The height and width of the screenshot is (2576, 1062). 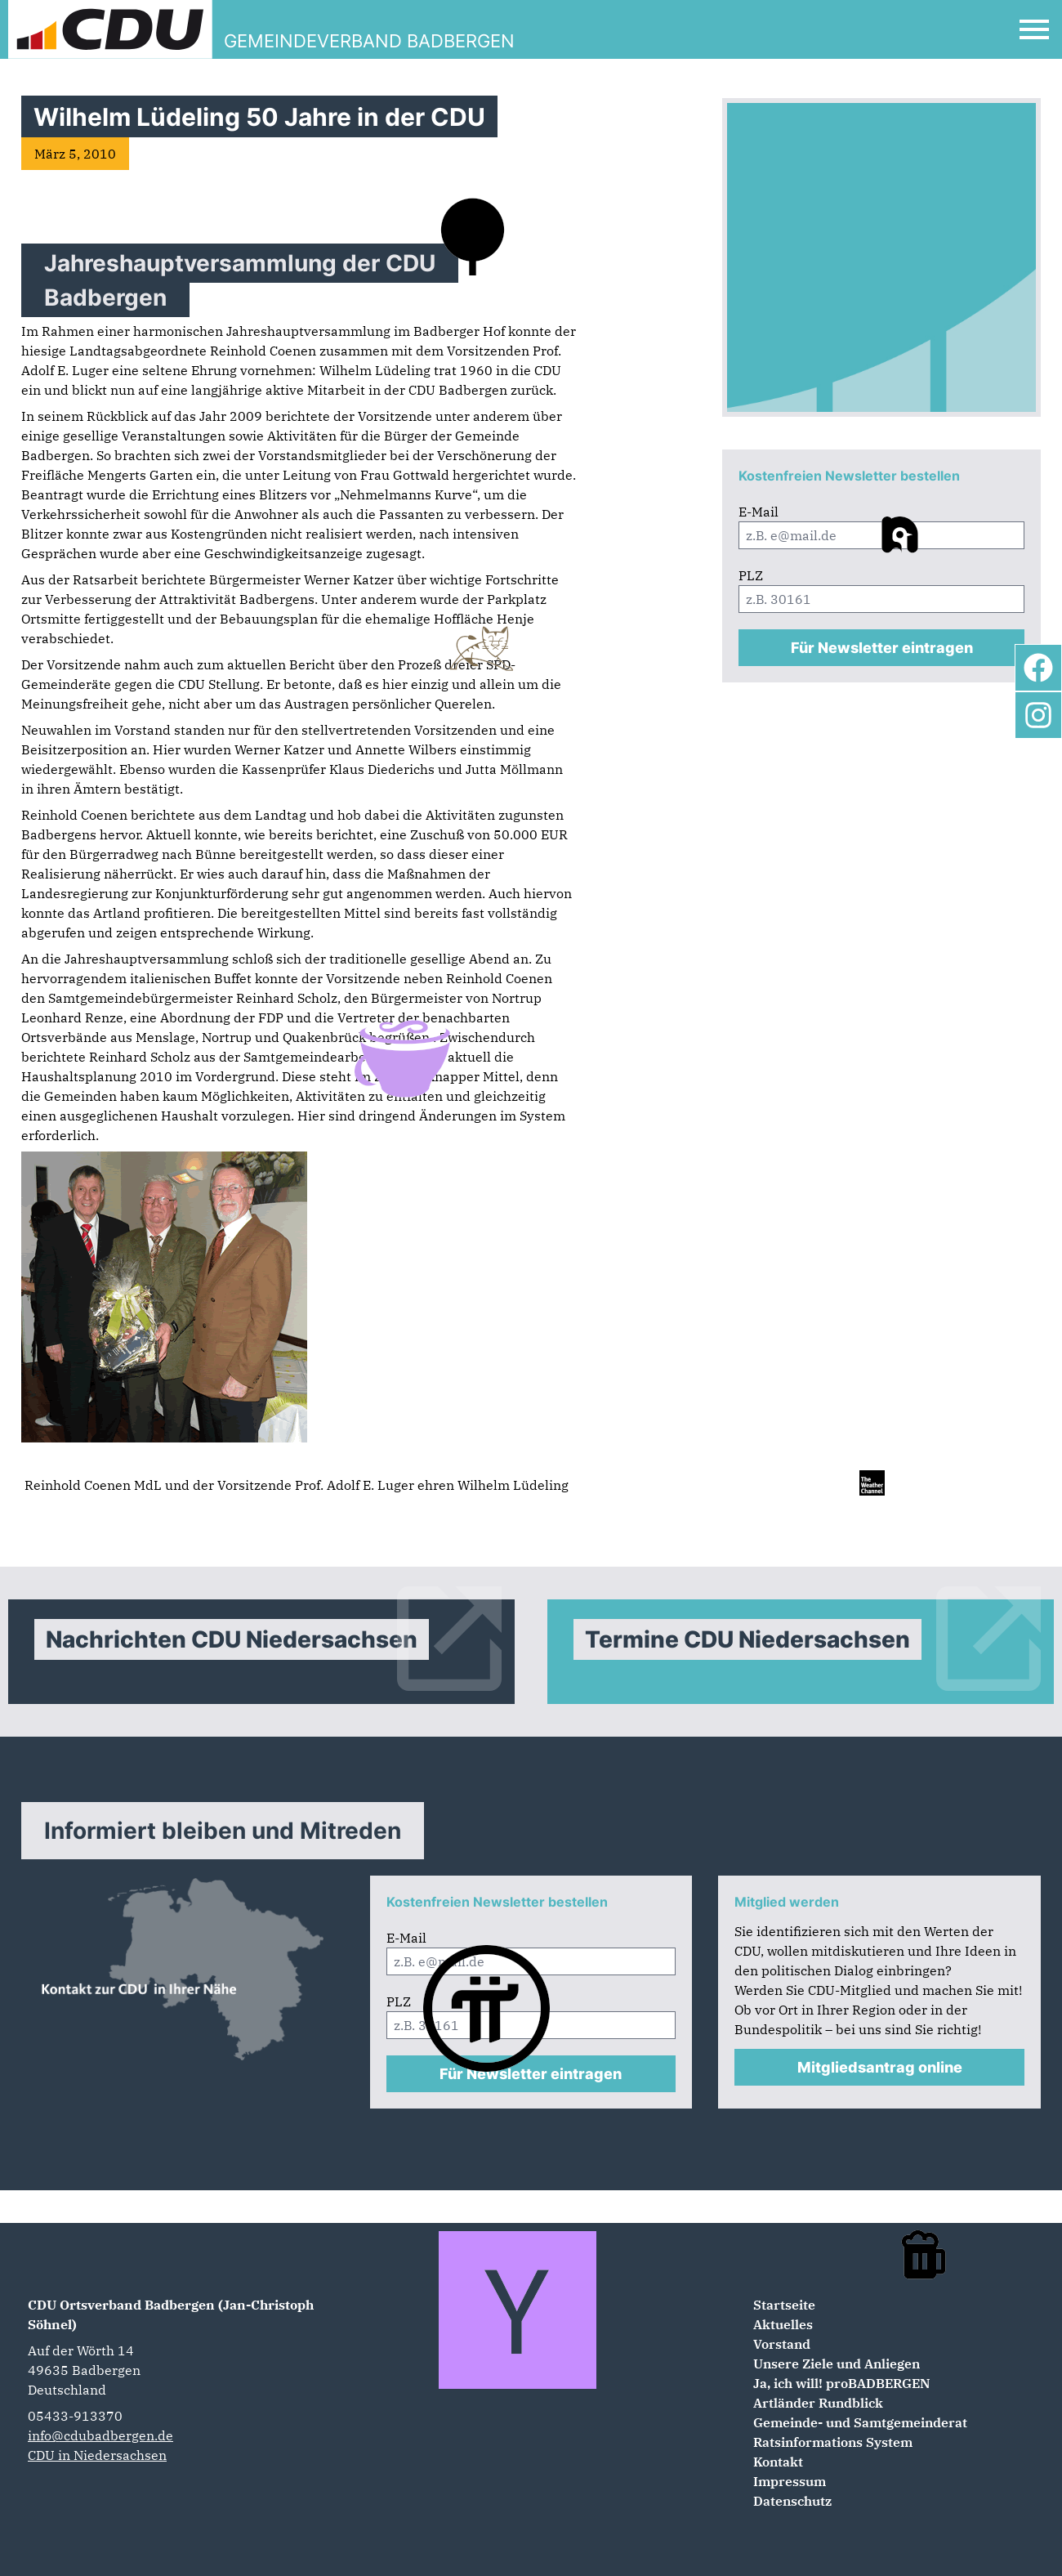 I want to click on nobara linux distribution logo, so click(x=899, y=534).